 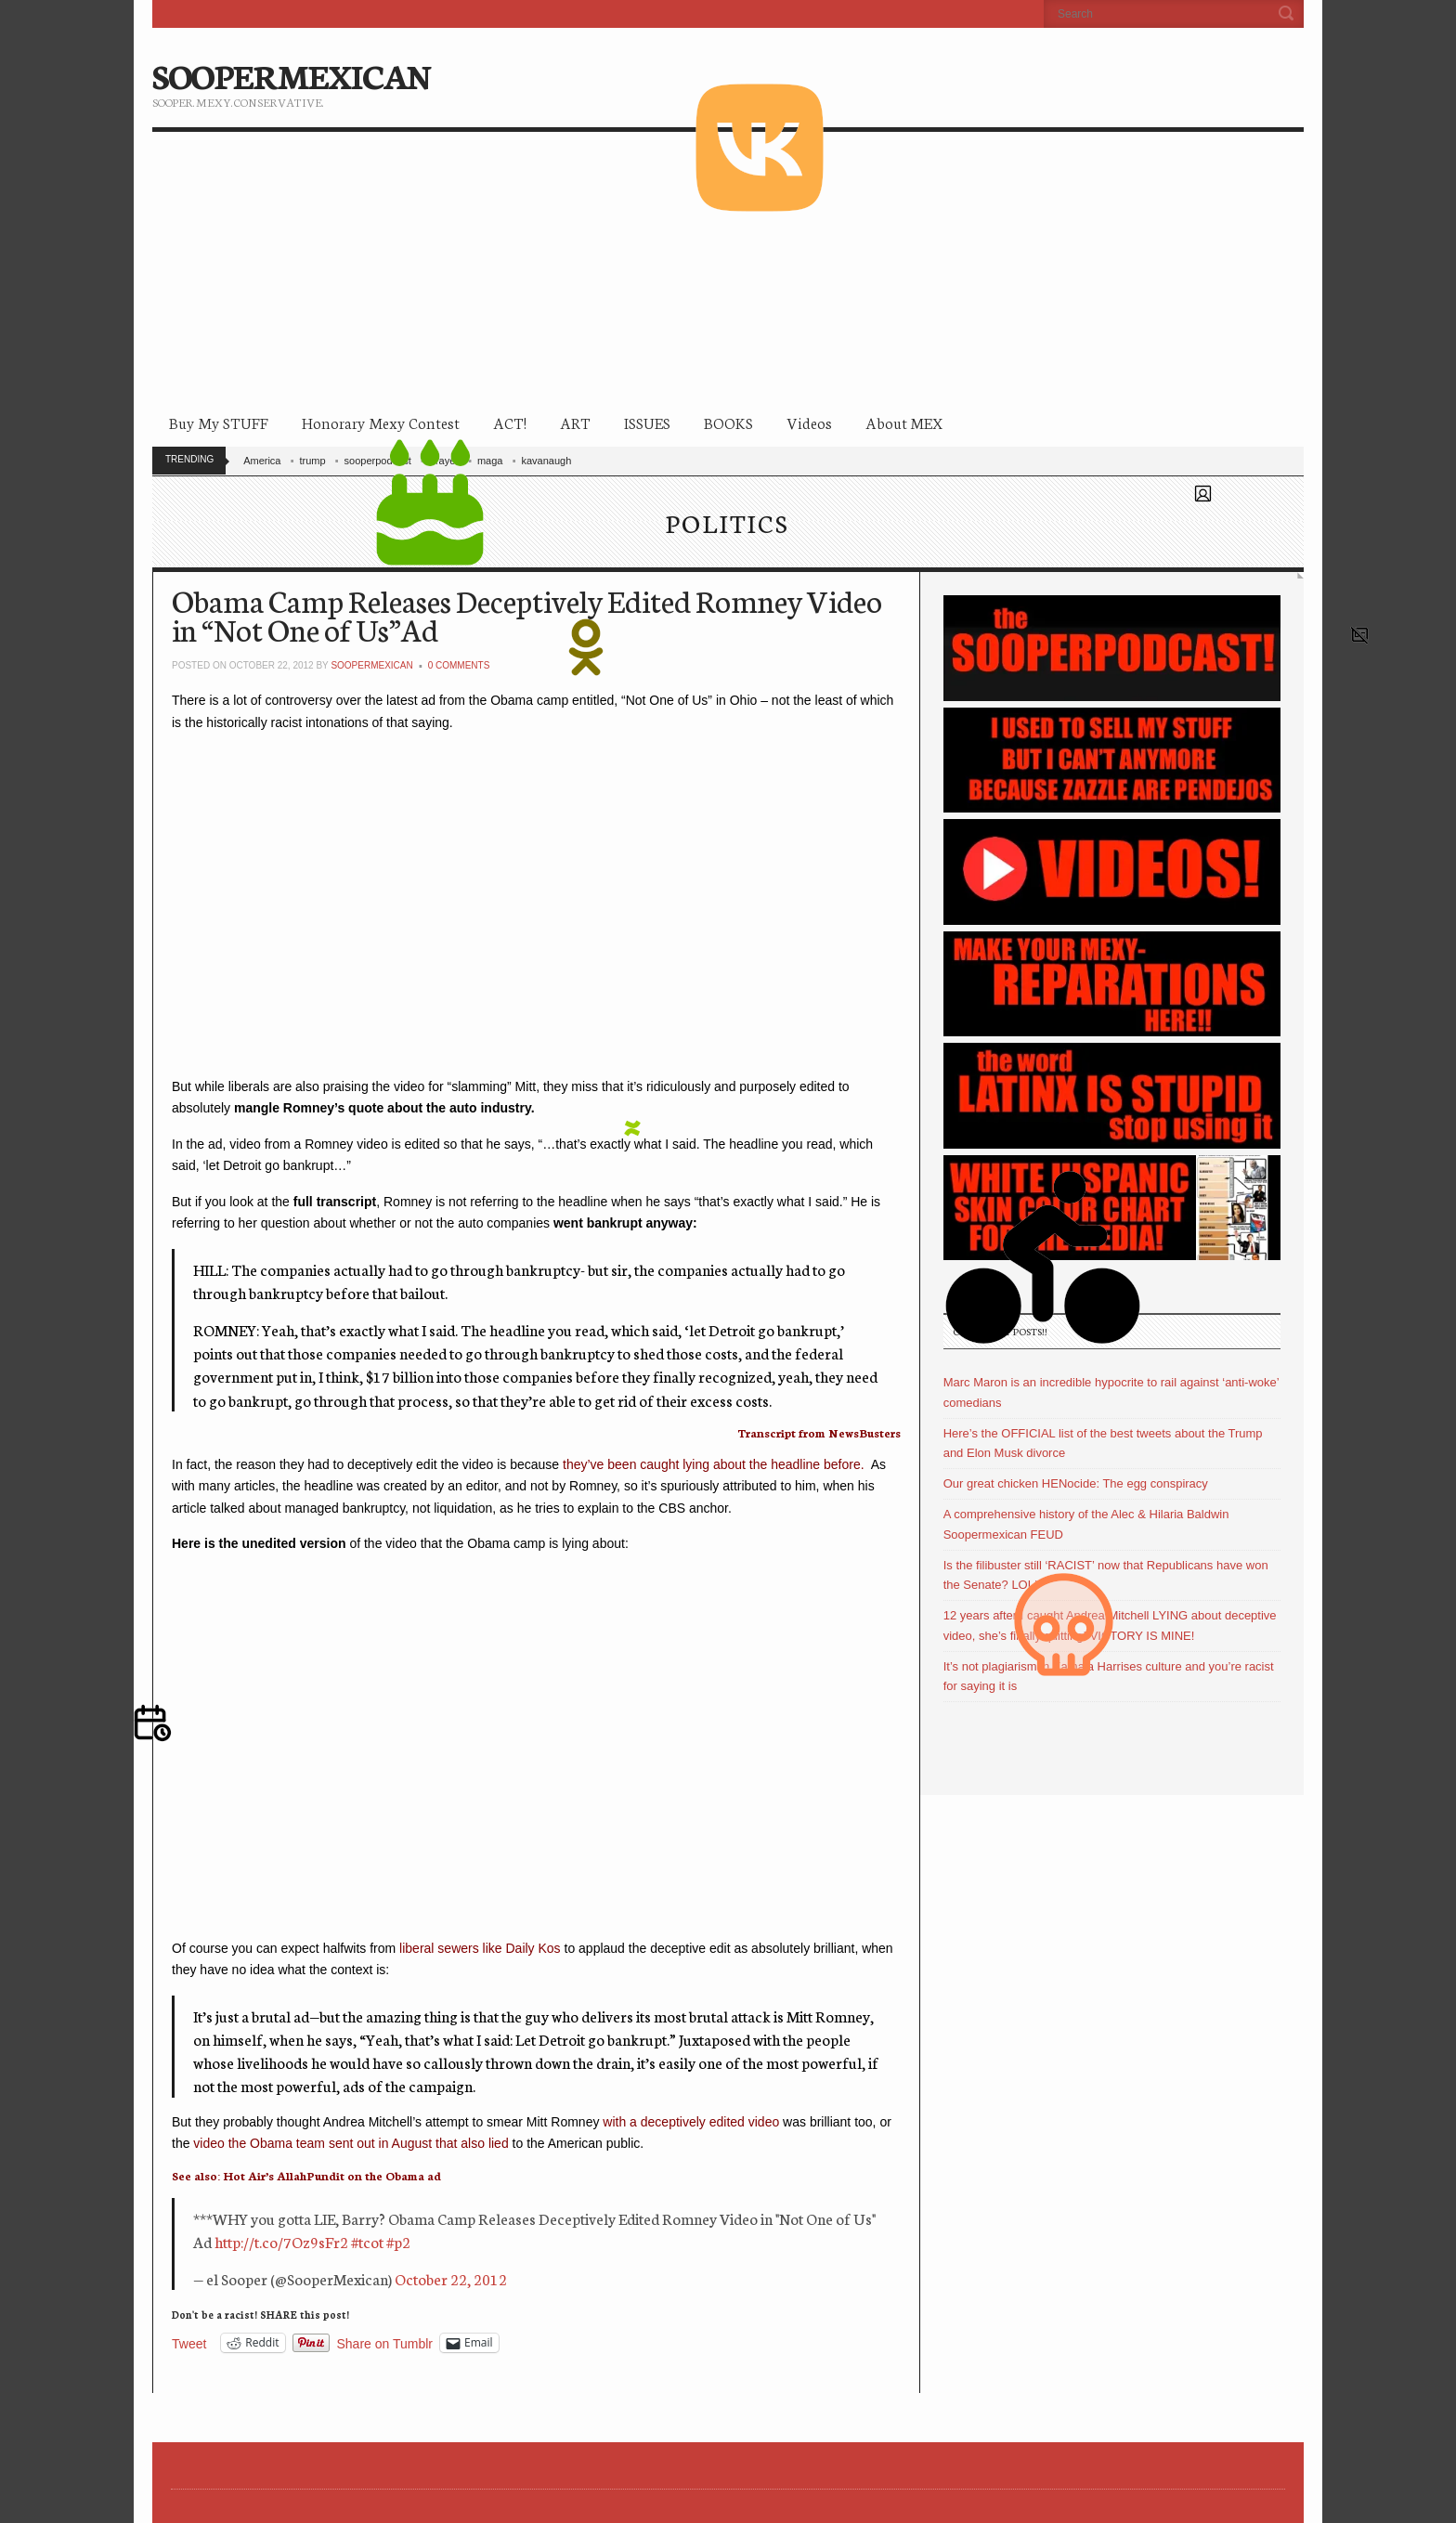 What do you see at coordinates (1063, 1626) in the screenshot?
I see `indicates danger or fatal error` at bounding box center [1063, 1626].